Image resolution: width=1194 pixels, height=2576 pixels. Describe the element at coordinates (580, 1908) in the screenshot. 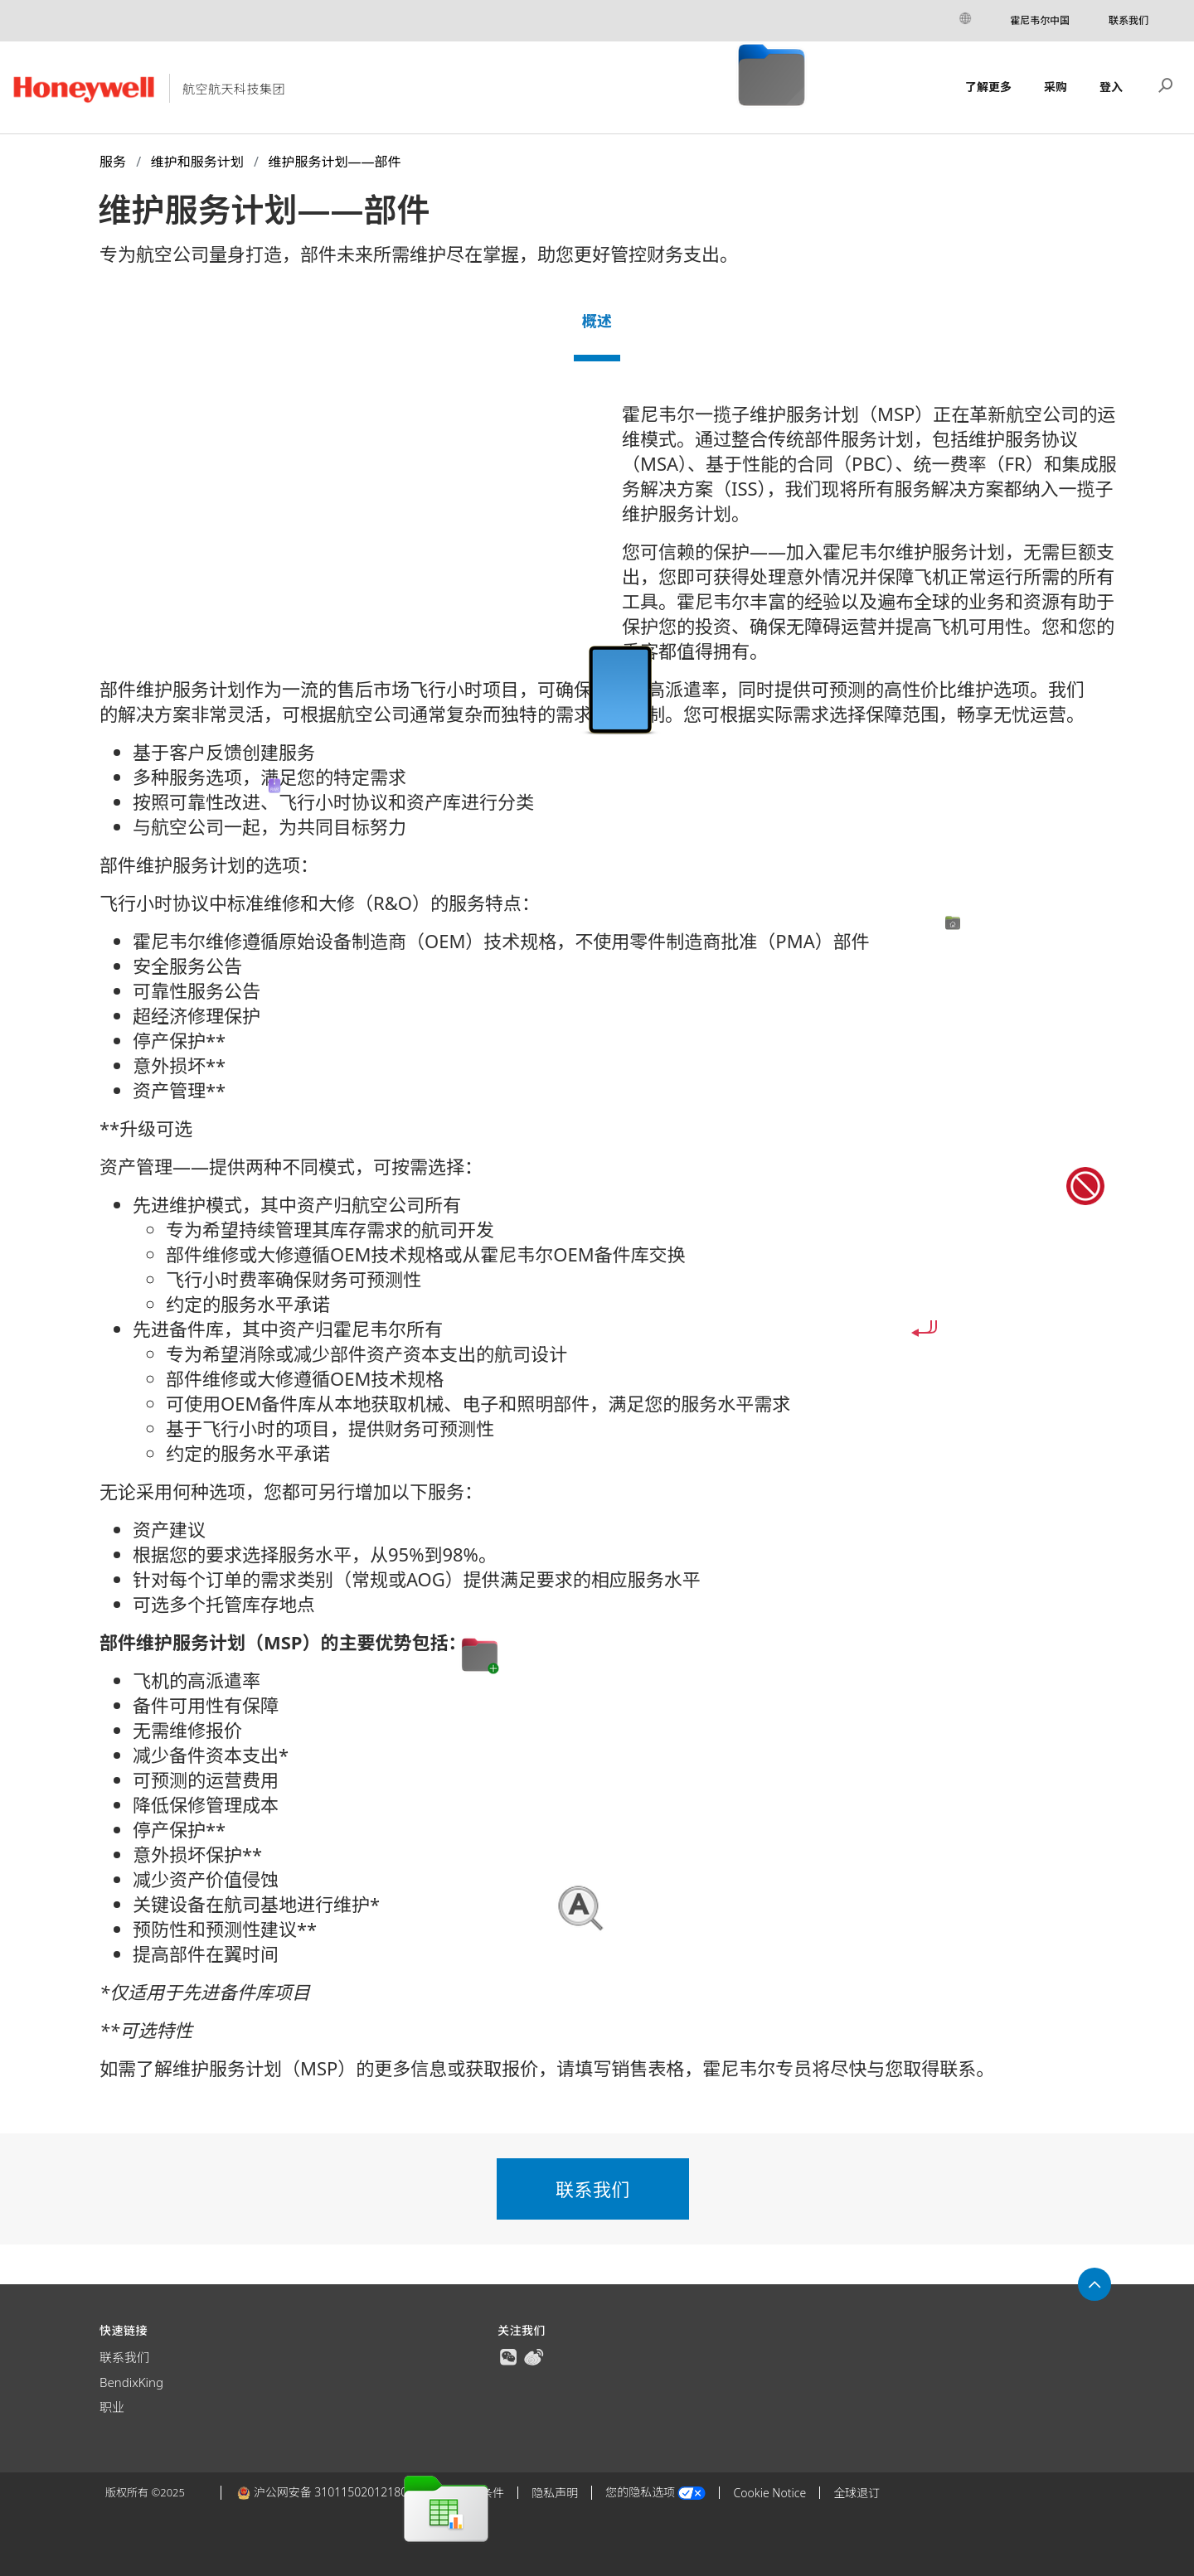

I see `search within the current project` at that location.